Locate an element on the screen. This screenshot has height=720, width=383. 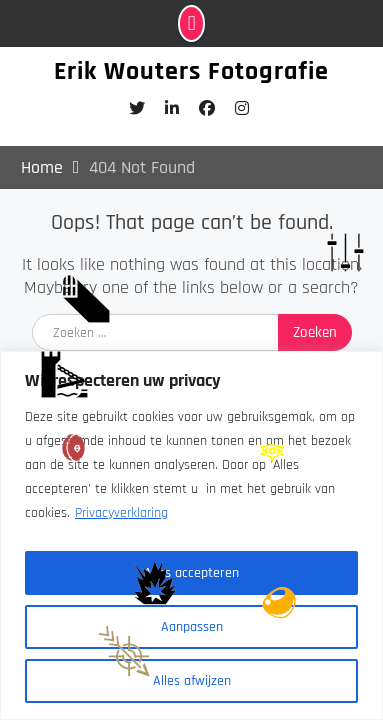
sheikah tribe symbol from the legend of zelda series is located at coordinates (272, 452).